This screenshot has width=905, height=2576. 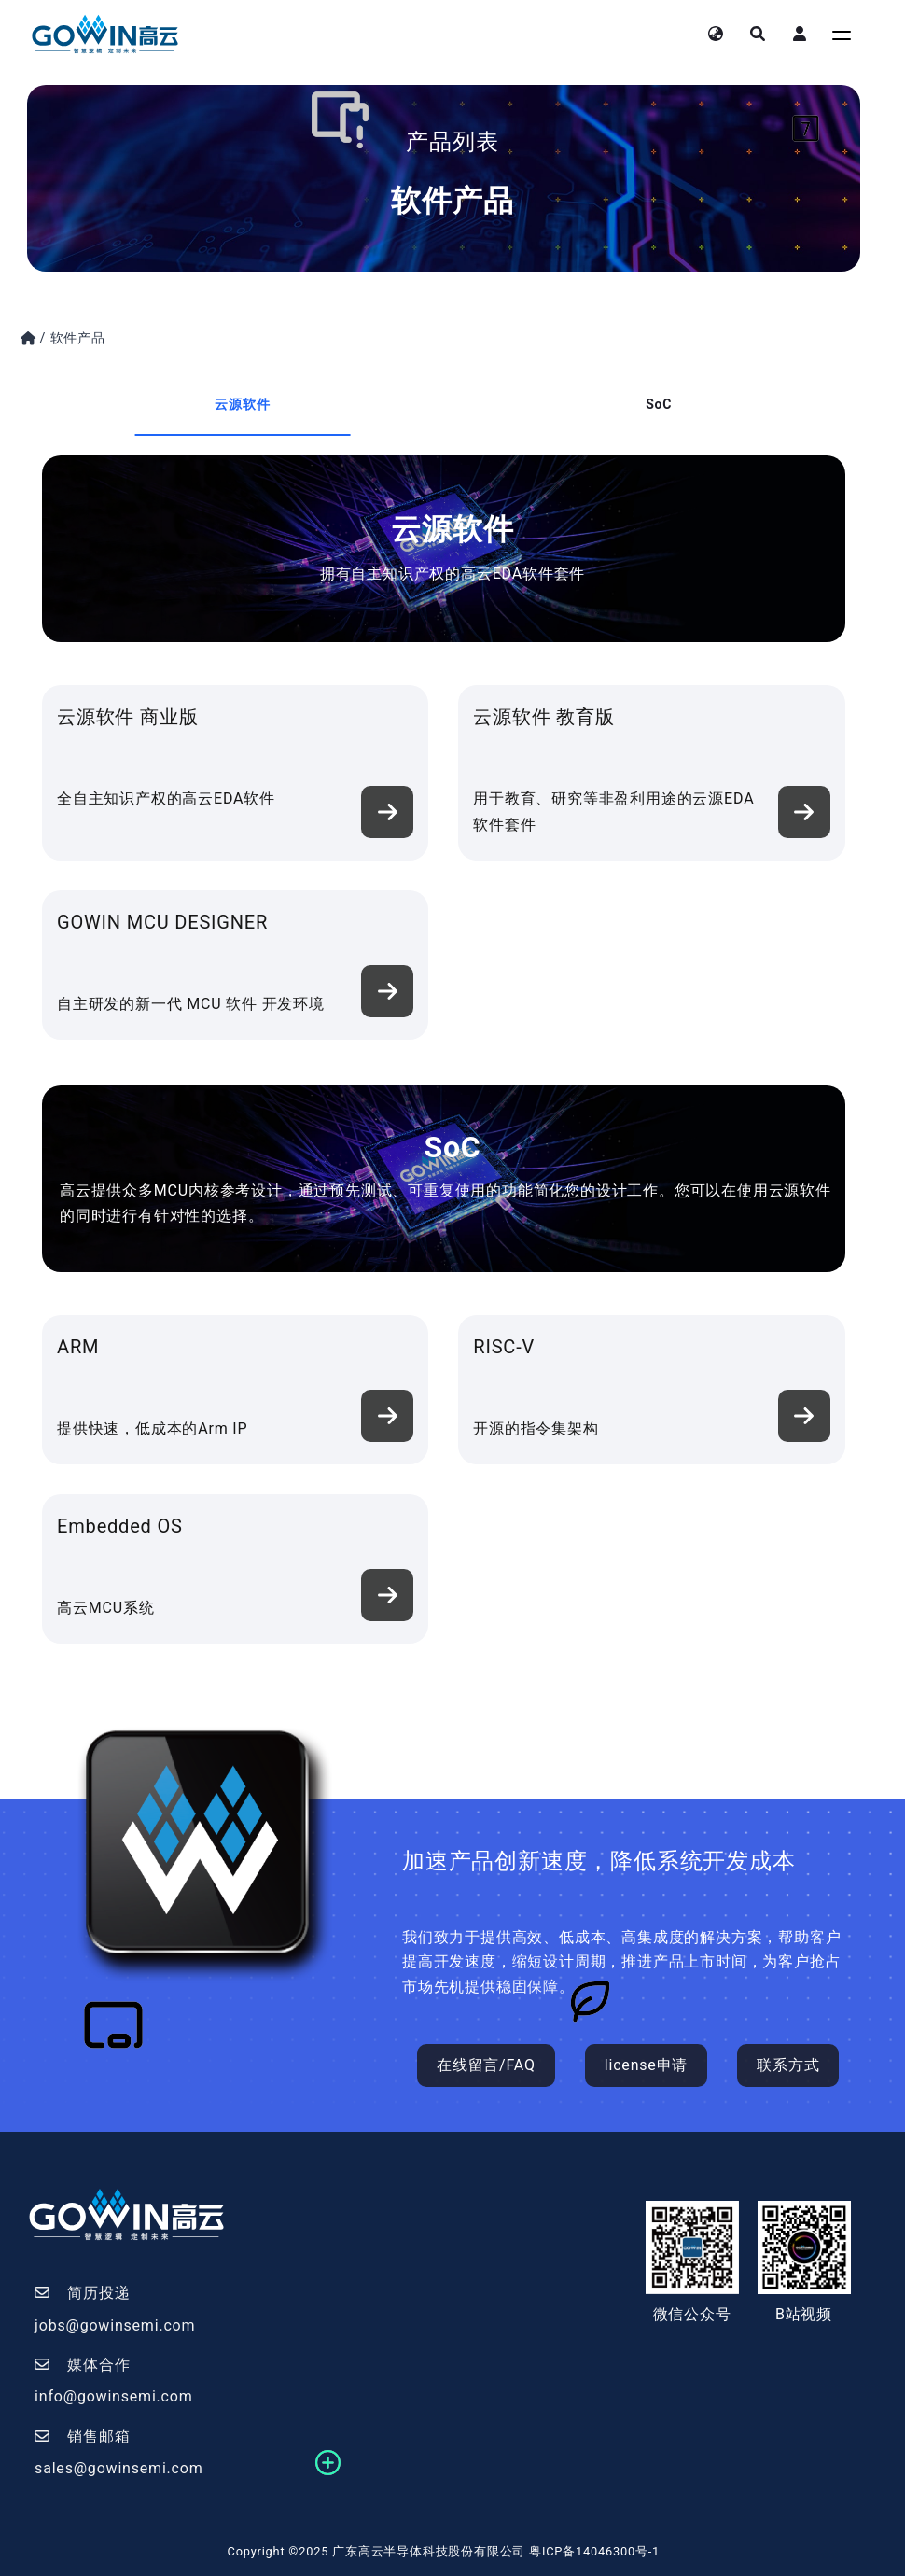 What do you see at coordinates (590, 2000) in the screenshot?
I see `view eco-friendly or sustainable options` at bounding box center [590, 2000].